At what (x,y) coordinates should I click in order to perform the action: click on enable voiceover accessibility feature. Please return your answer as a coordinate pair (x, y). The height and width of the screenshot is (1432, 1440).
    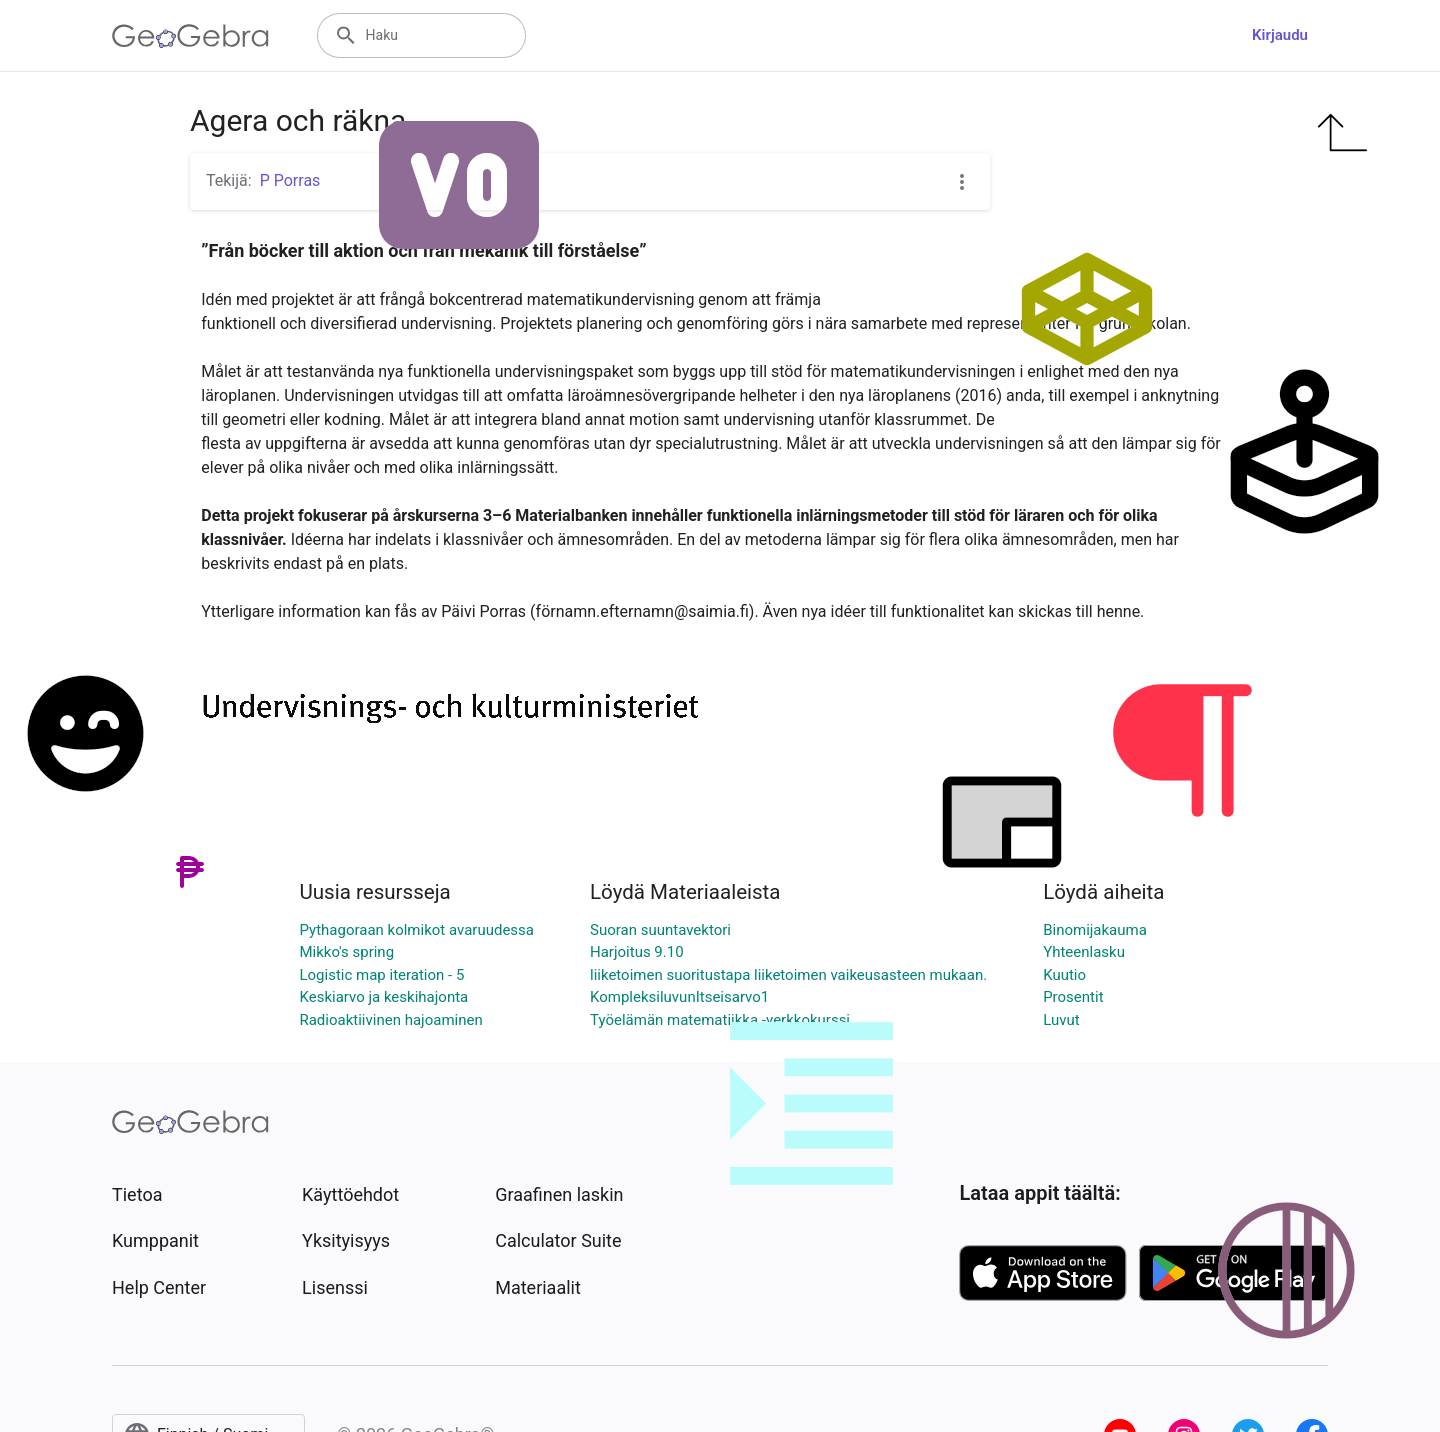
    Looking at the image, I should click on (459, 185).